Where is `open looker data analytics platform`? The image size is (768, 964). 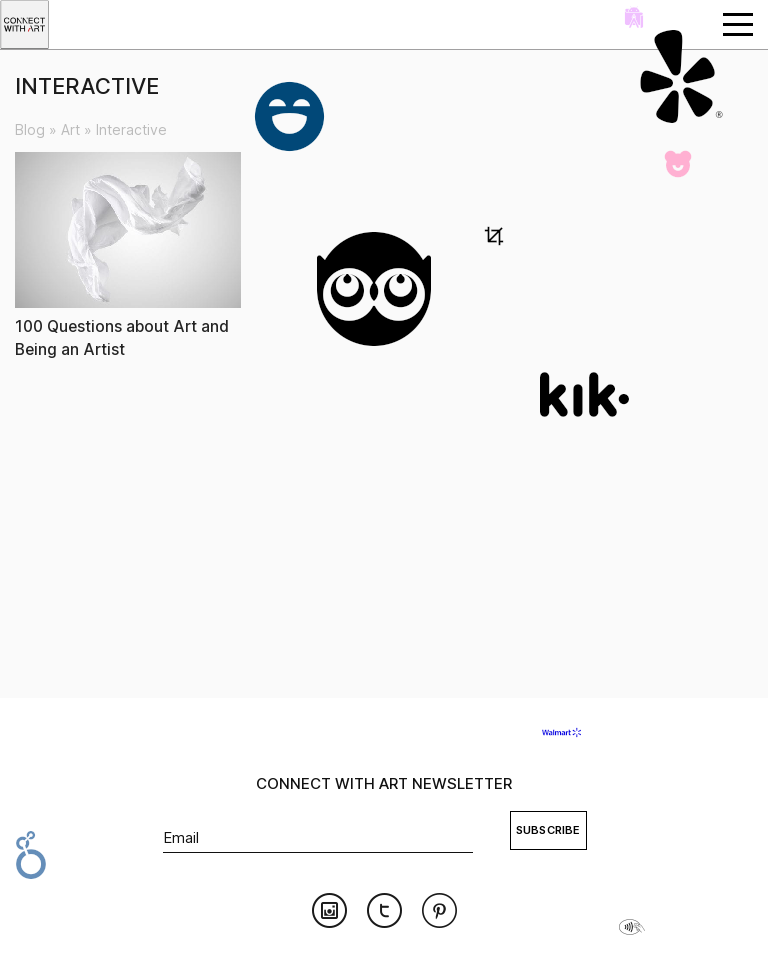 open looker data analytics platform is located at coordinates (31, 855).